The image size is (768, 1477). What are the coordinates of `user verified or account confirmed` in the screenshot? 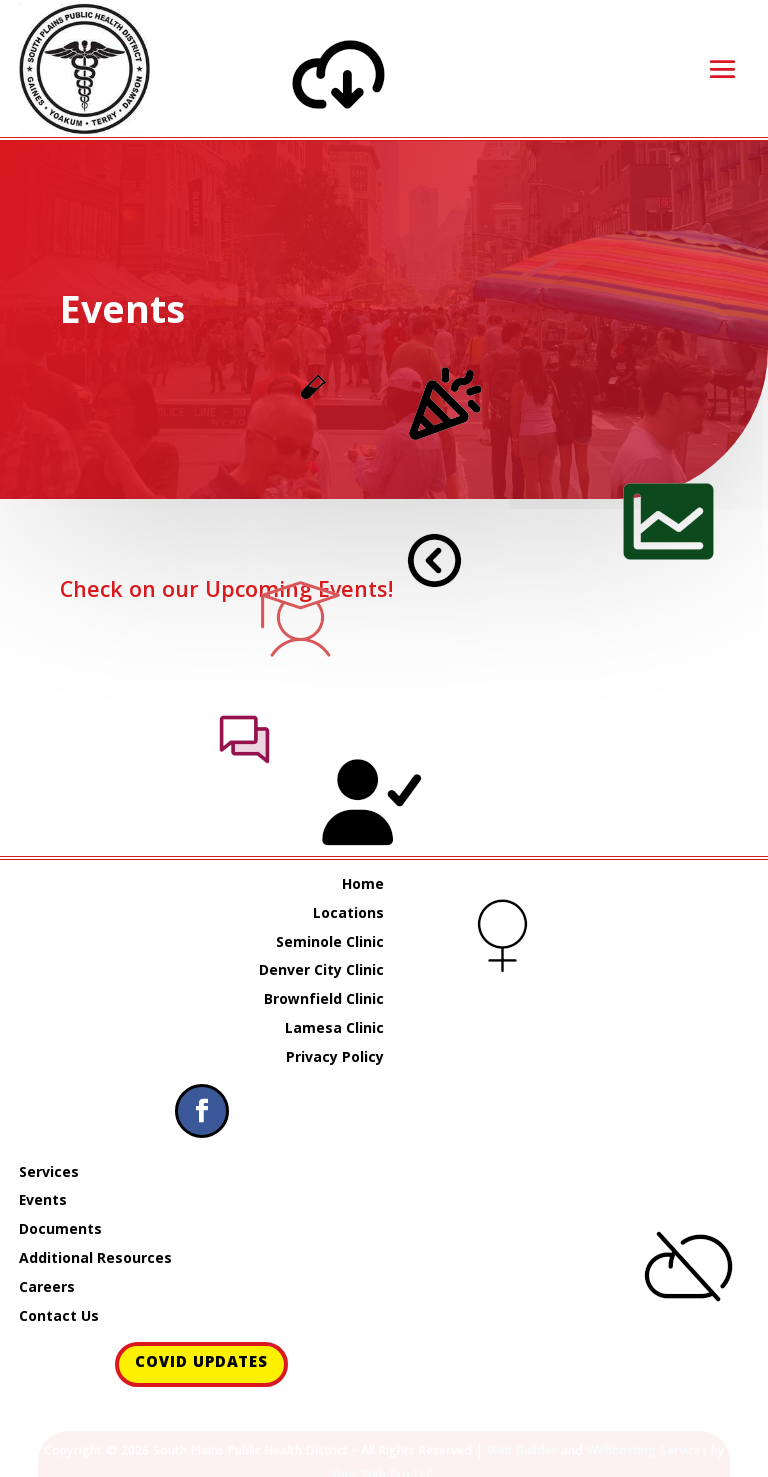 It's located at (368, 801).